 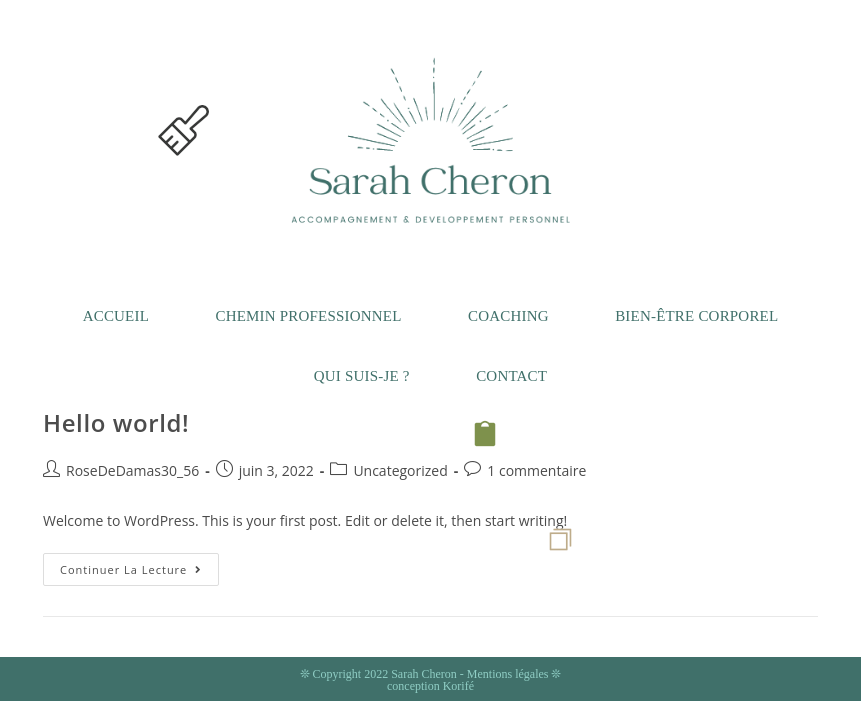 I want to click on access painting or drawing tools, so click(x=184, y=129).